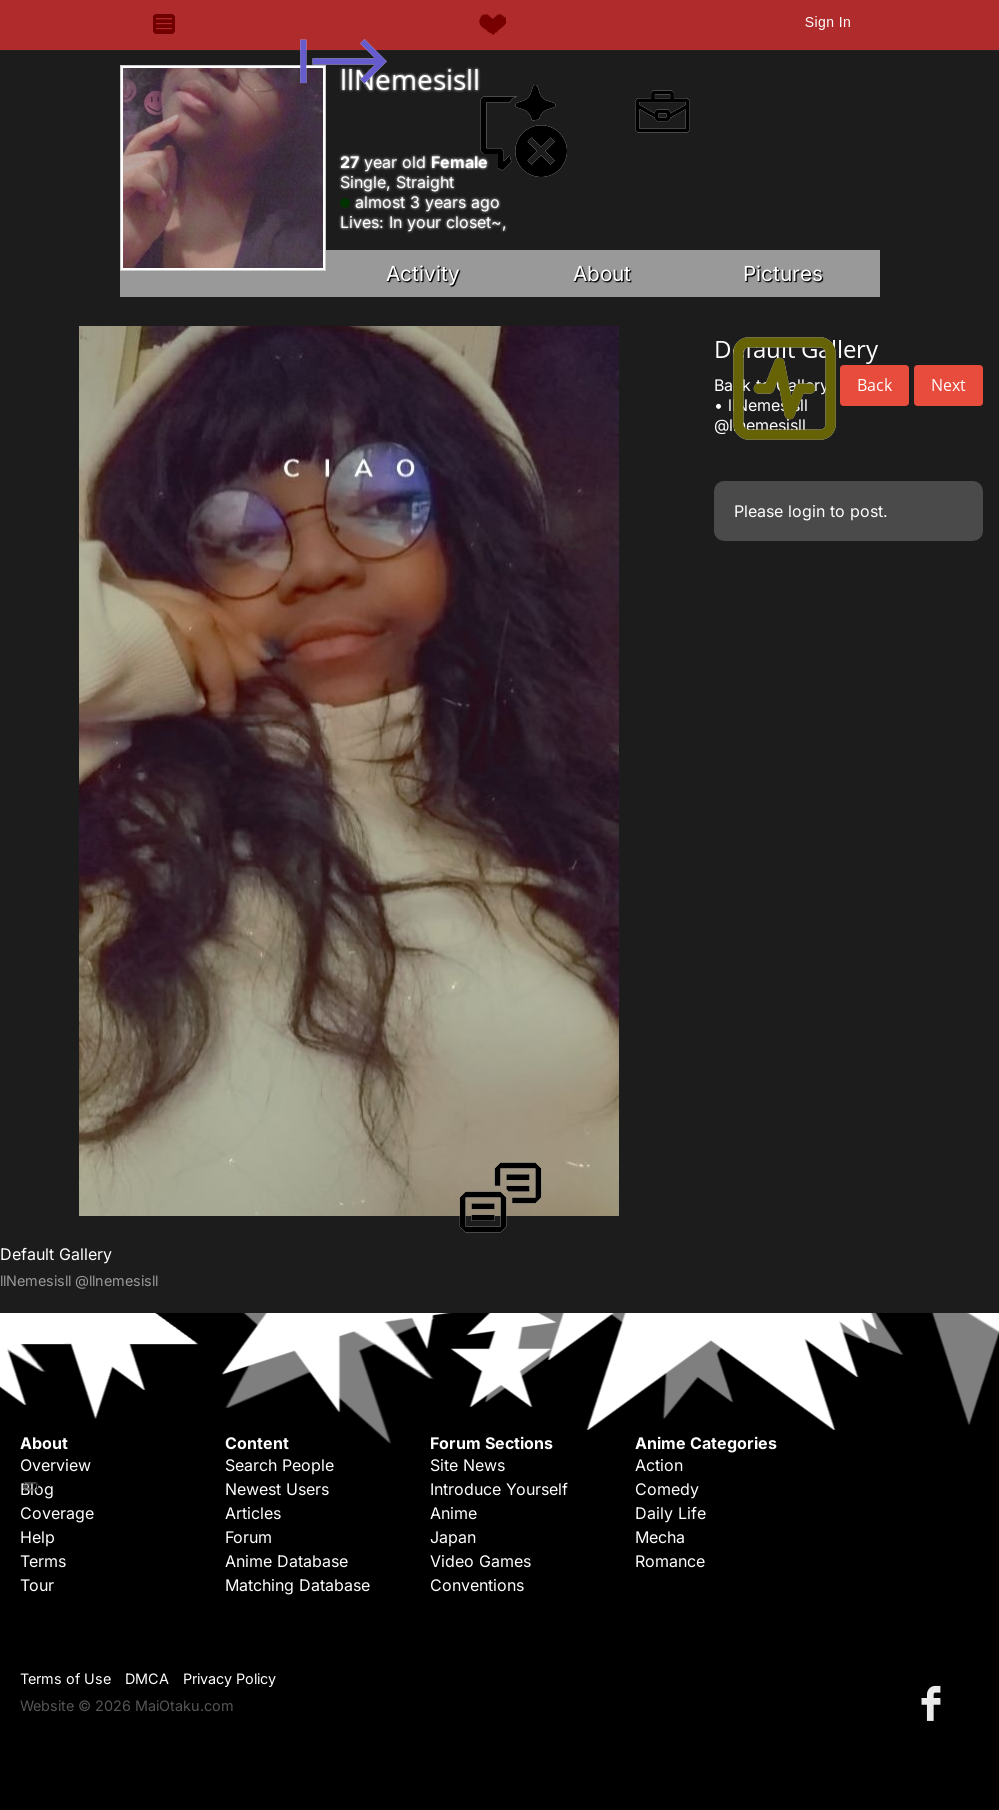  What do you see at coordinates (521, 131) in the screenshot?
I see `ai chat error or failed response` at bounding box center [521, 131].